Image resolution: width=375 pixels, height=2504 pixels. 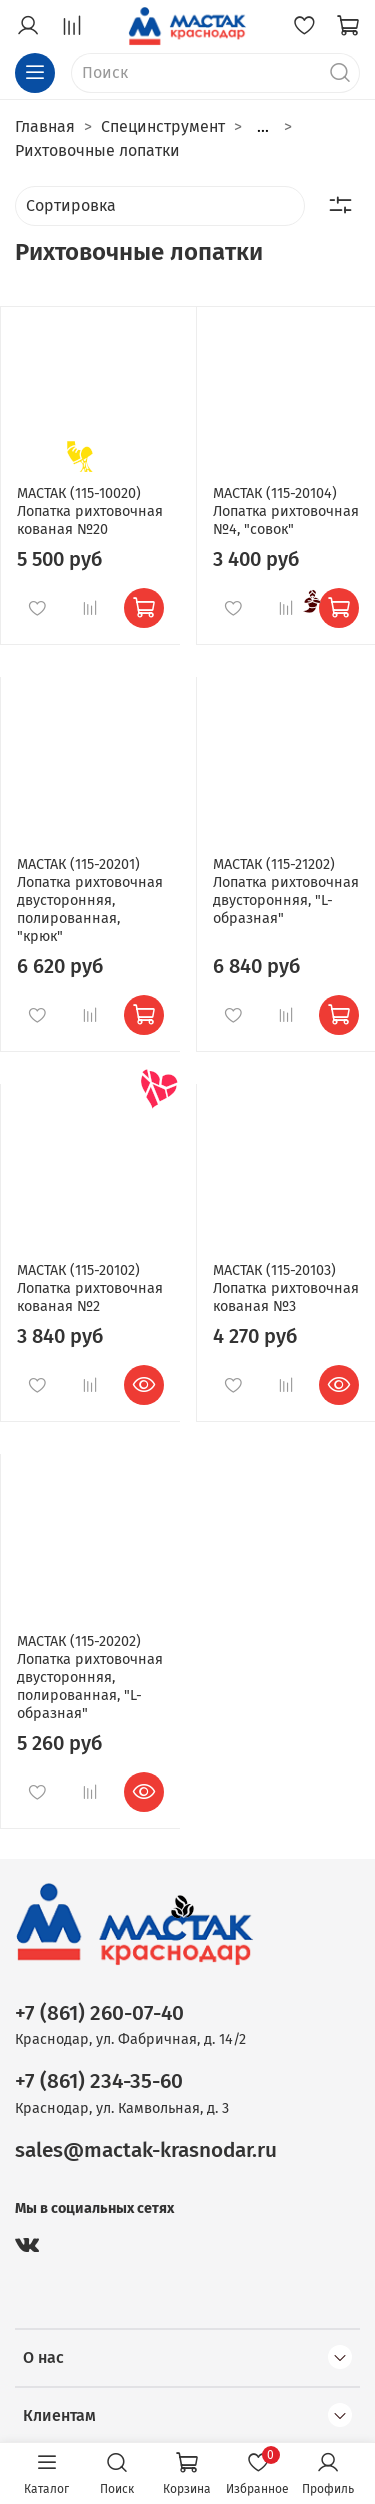 I want to click on summon or interact with a djinn character, so click(x=312, y=601).